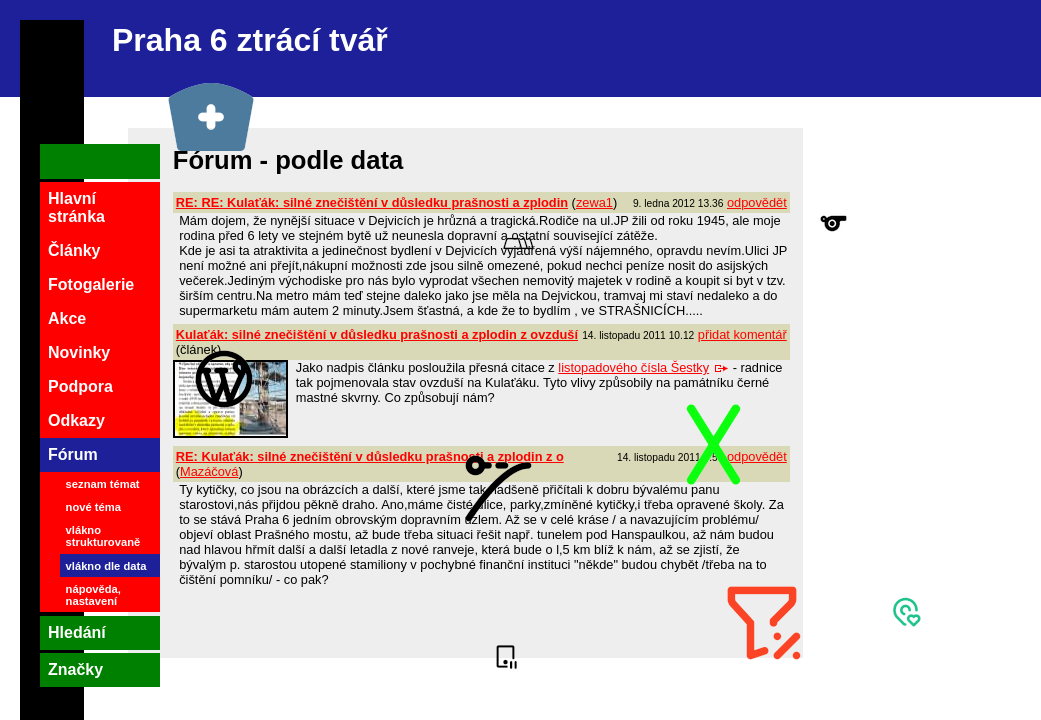  Describe the element at coordinates (505, 656) in the screenshot. I see `pause media playback on tablet device` at that location.